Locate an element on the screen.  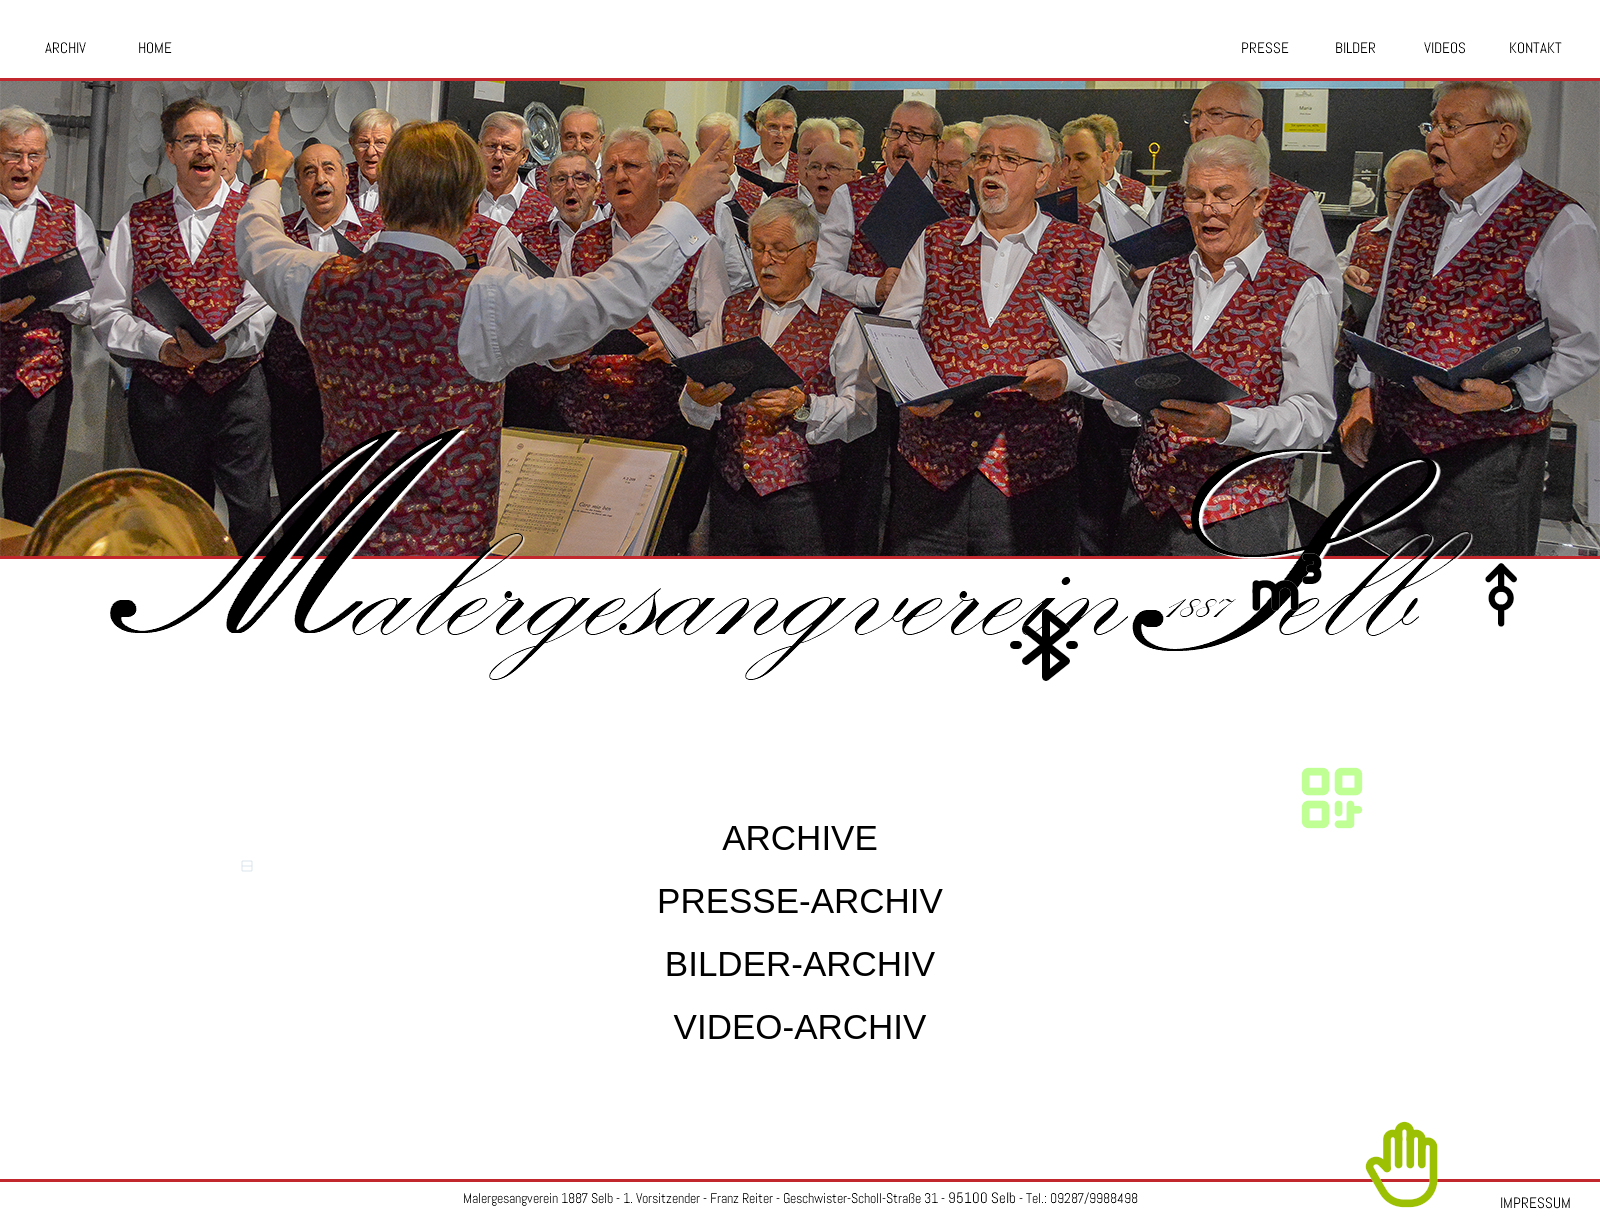
stop or halt an action is located at coordinates (1402, 1164).